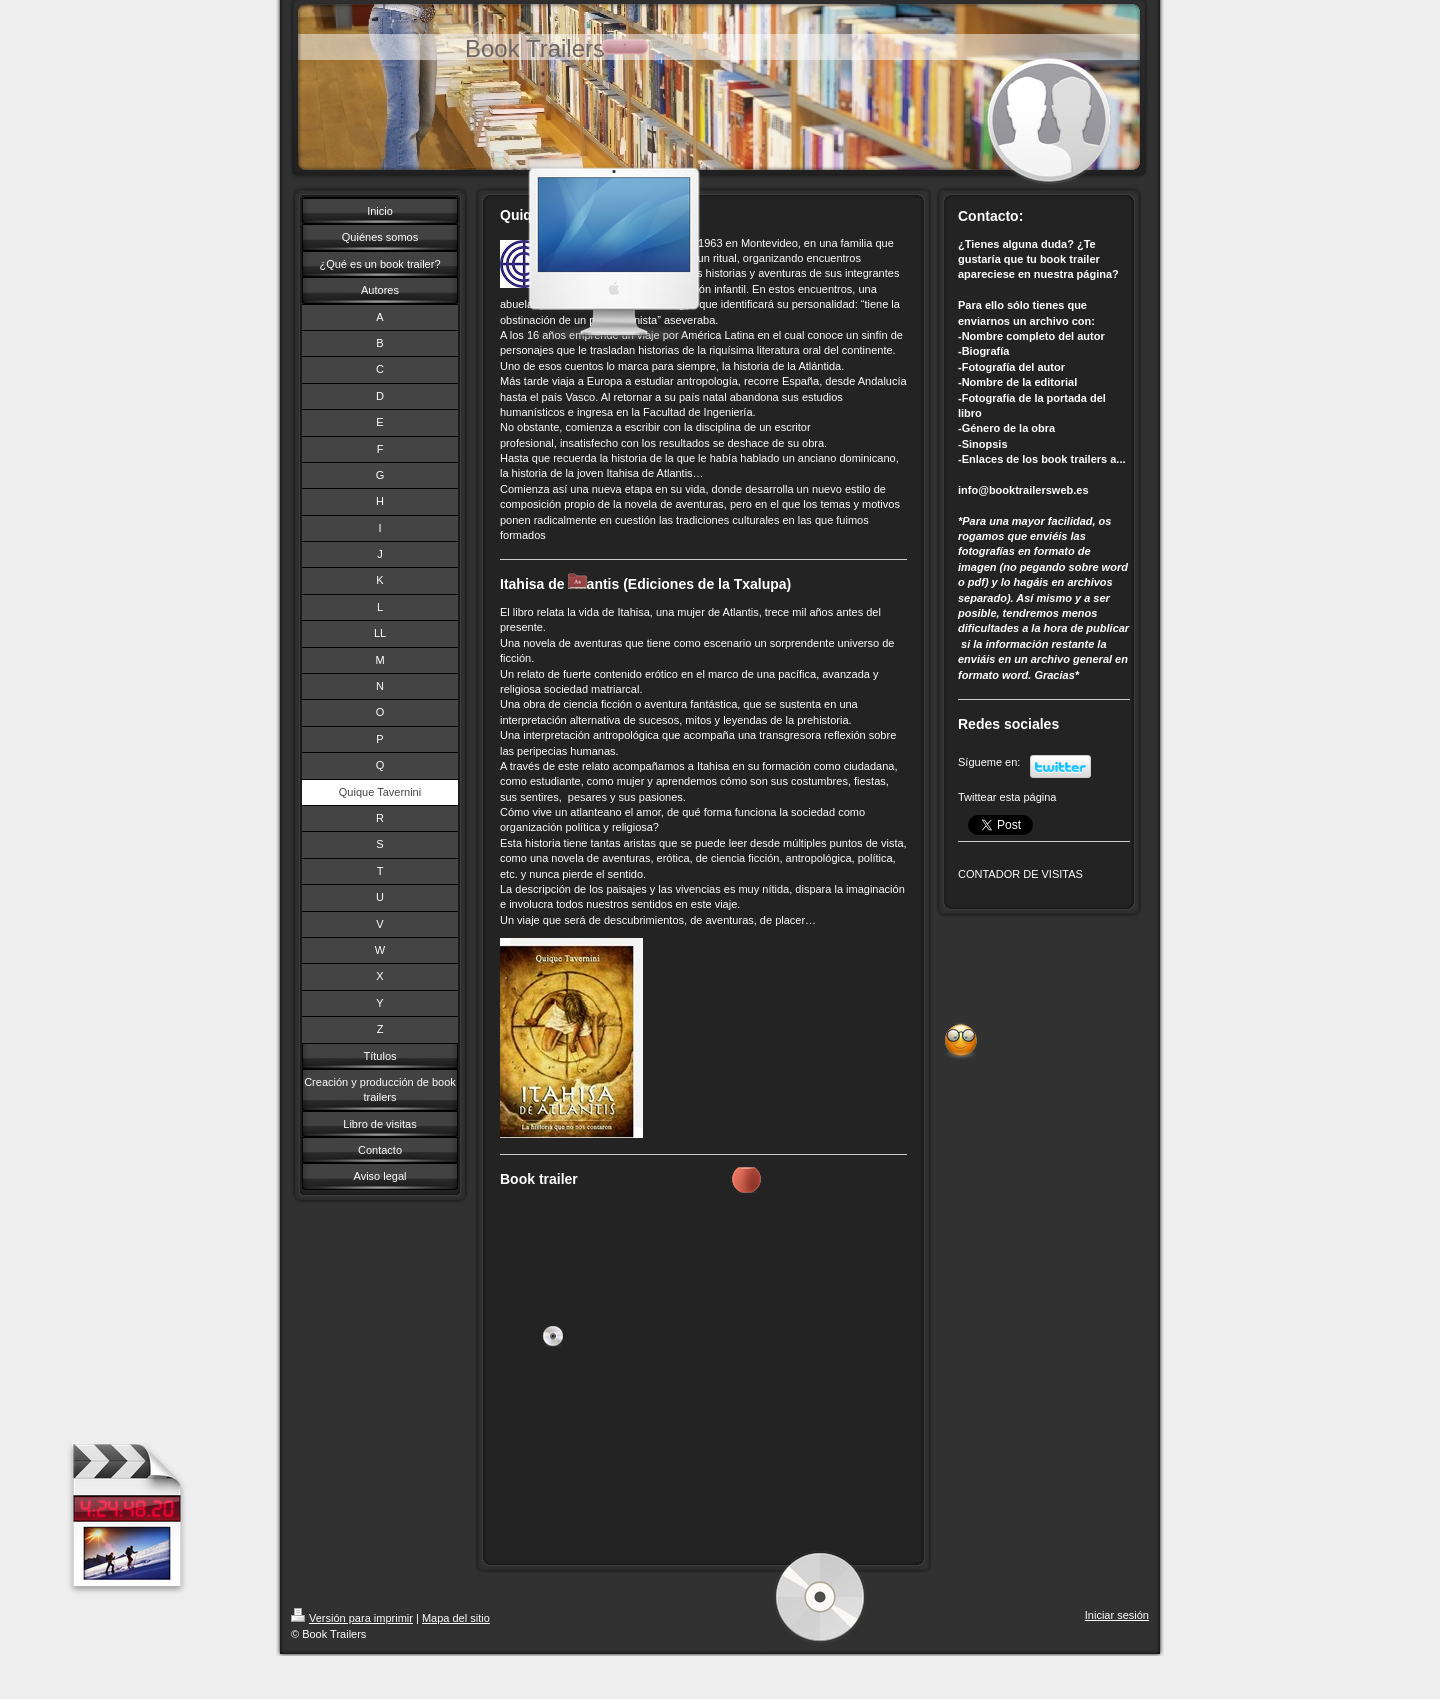  I want to click on HomePod mini smart speaker in orange, so click(746, 1182).